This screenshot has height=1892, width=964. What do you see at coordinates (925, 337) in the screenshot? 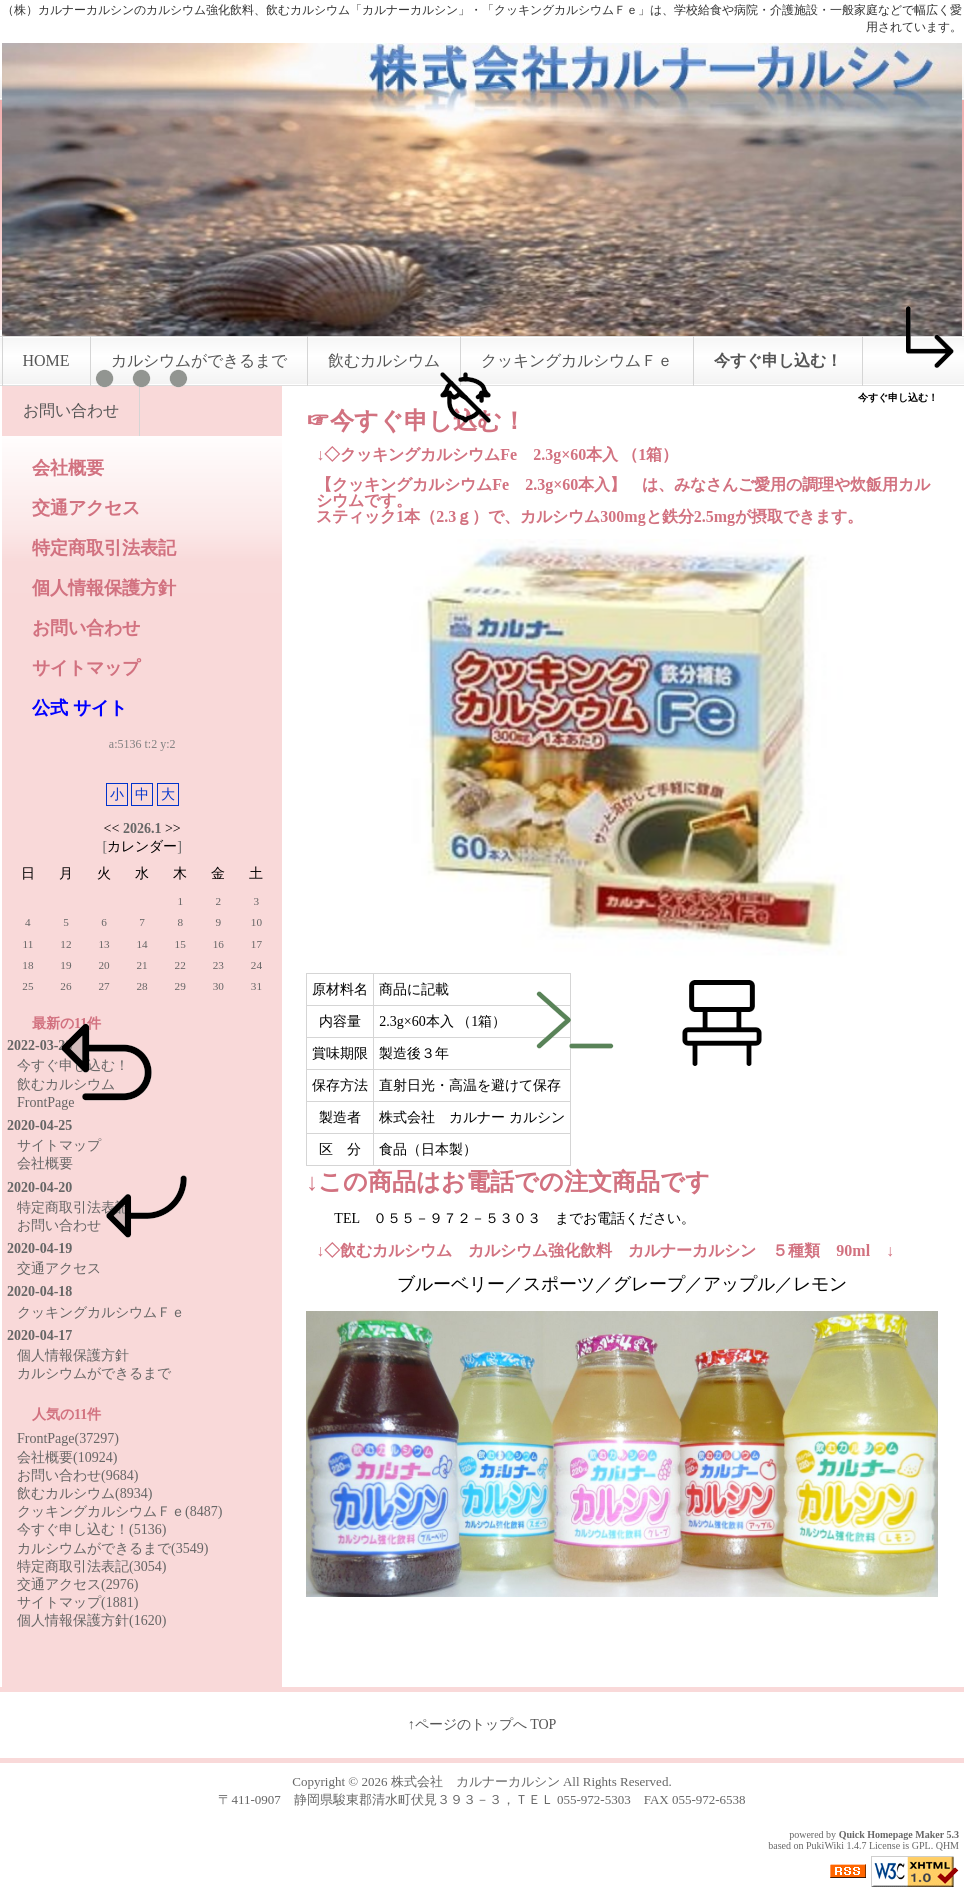
I see `move item down and to the right` at bounding box center [925, 337].